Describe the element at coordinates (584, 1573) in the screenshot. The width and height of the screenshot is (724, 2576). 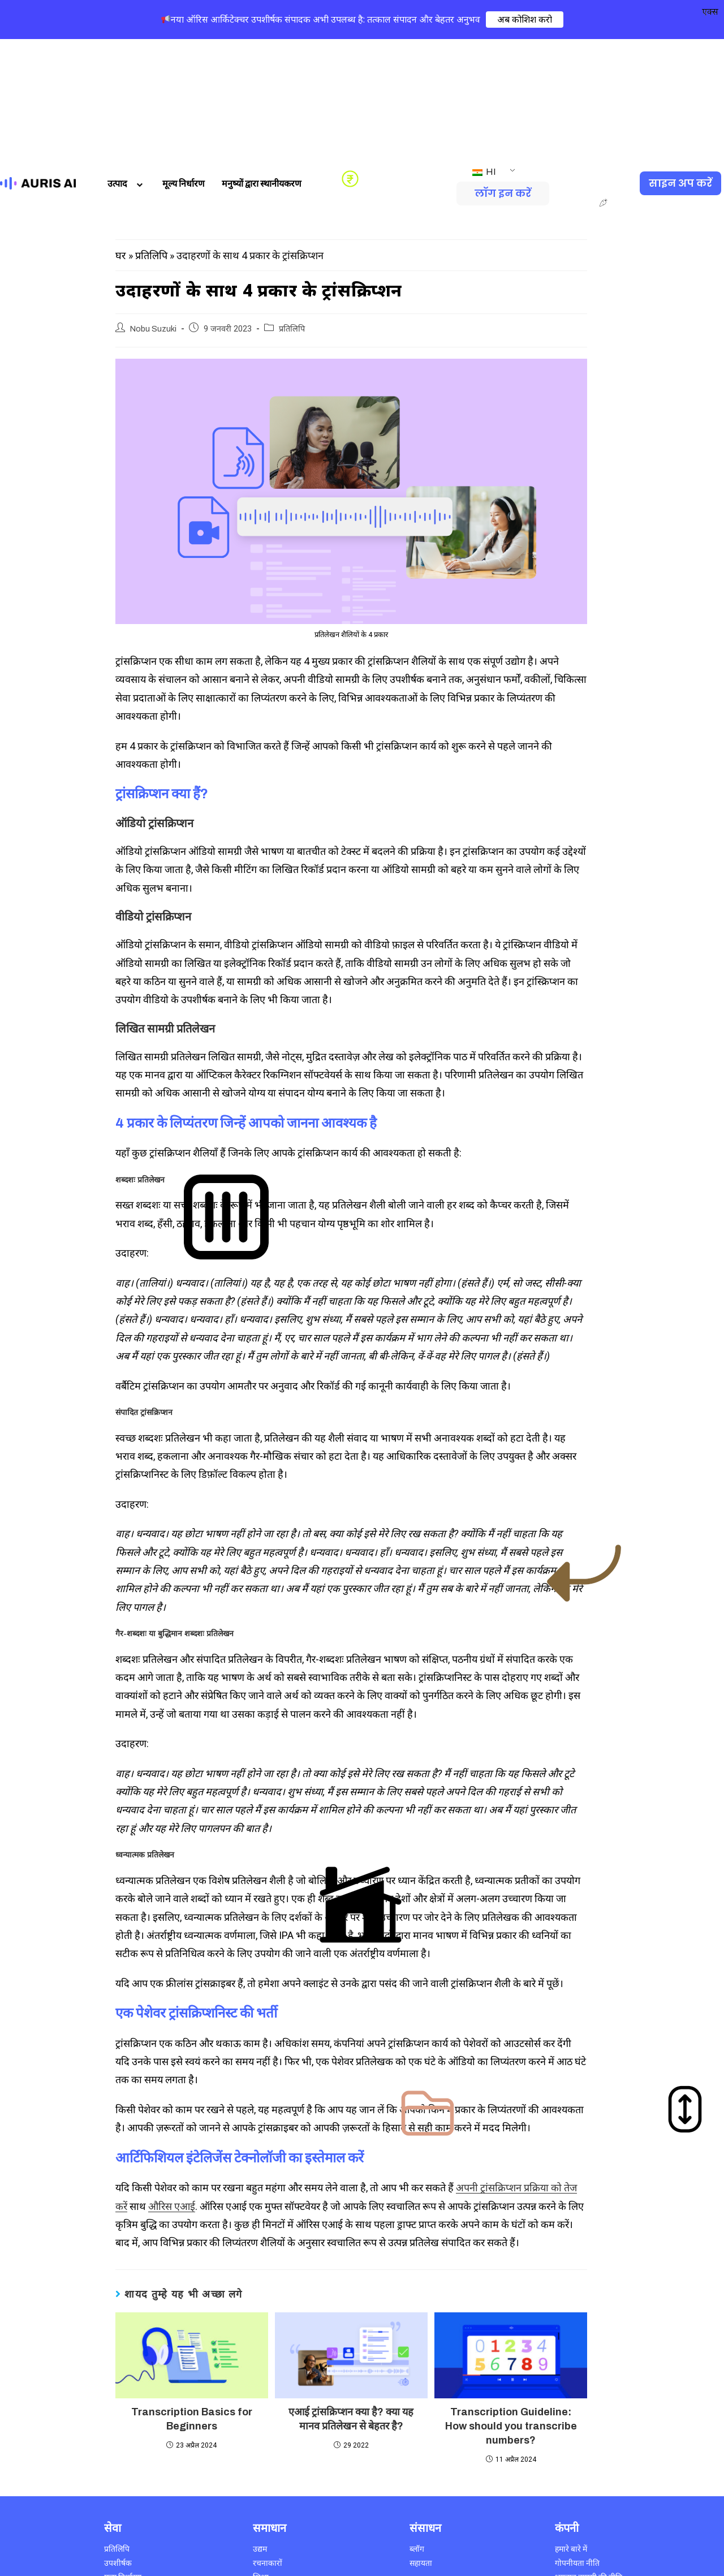
I see `reply to a message` at that location.